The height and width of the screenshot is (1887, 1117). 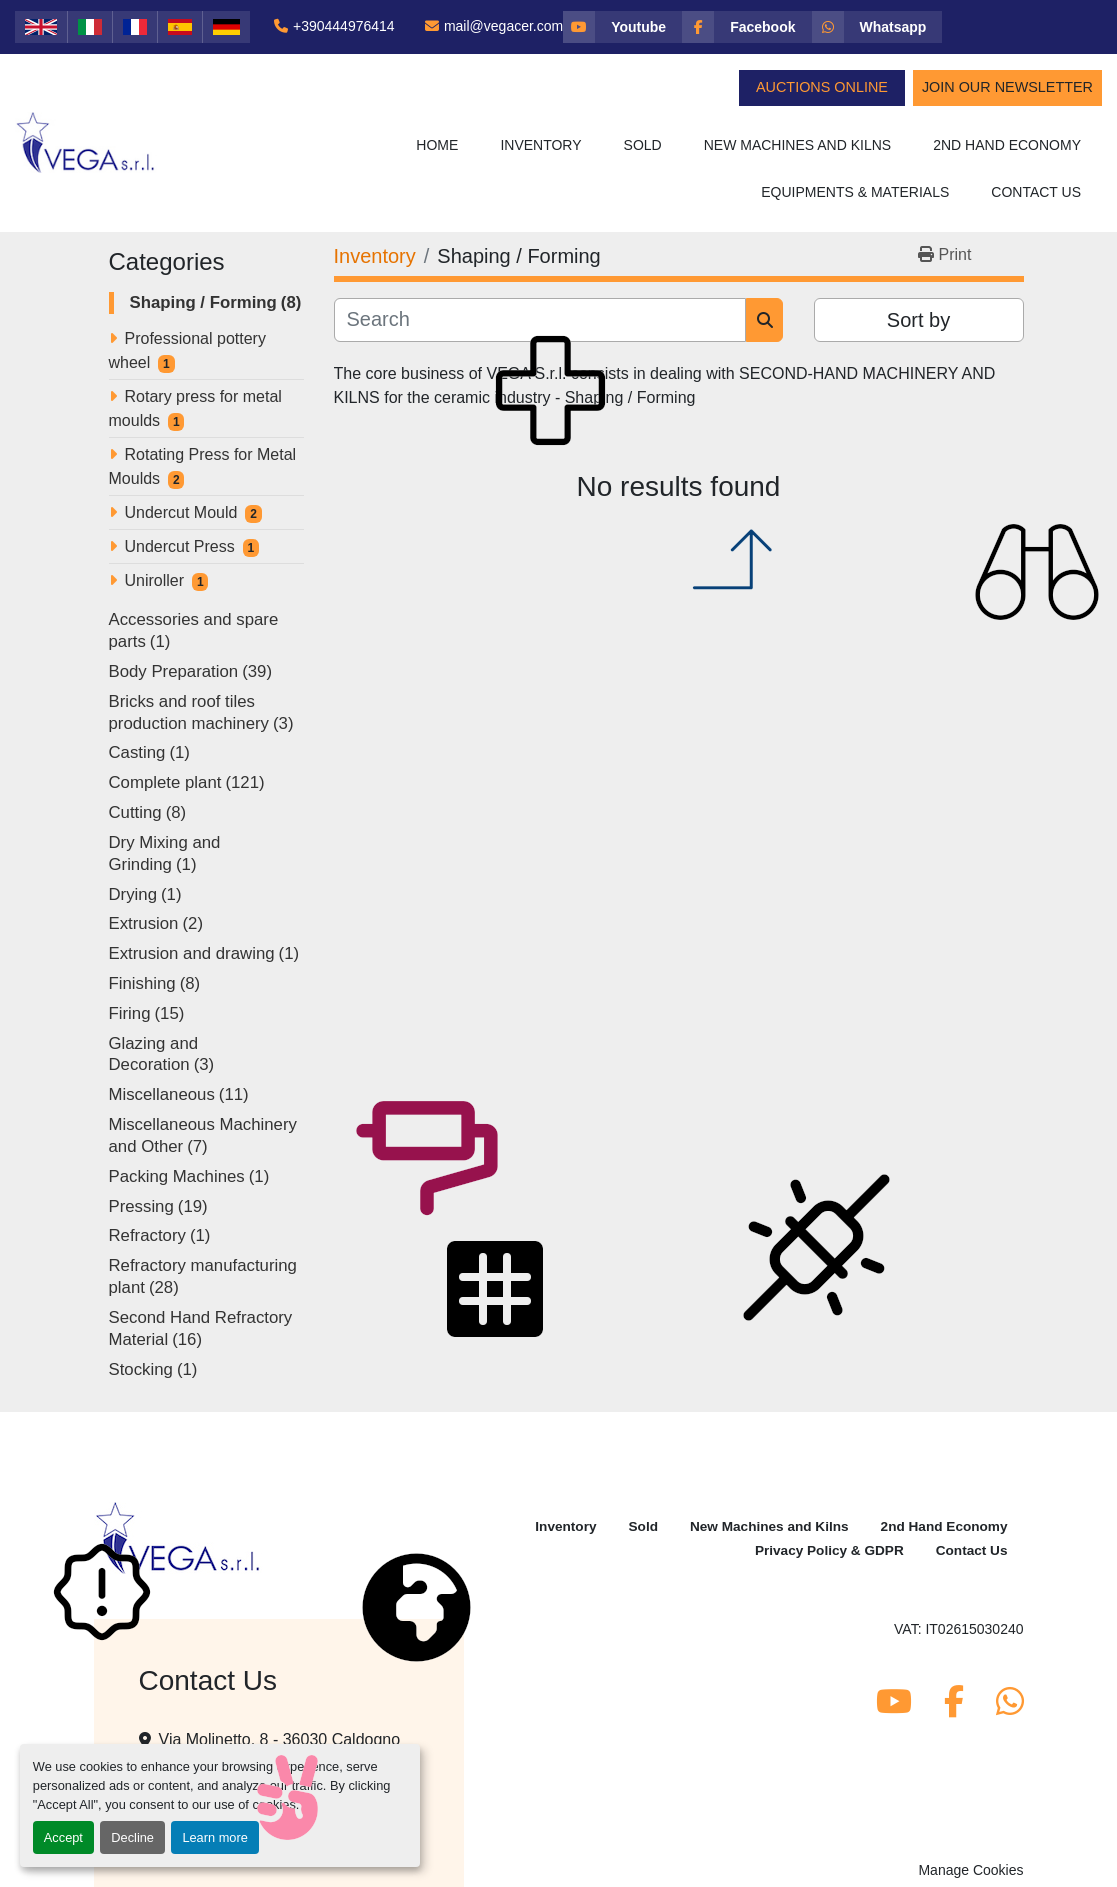 I want to click on add or browse hashtags, so click(x=495, y=1289).